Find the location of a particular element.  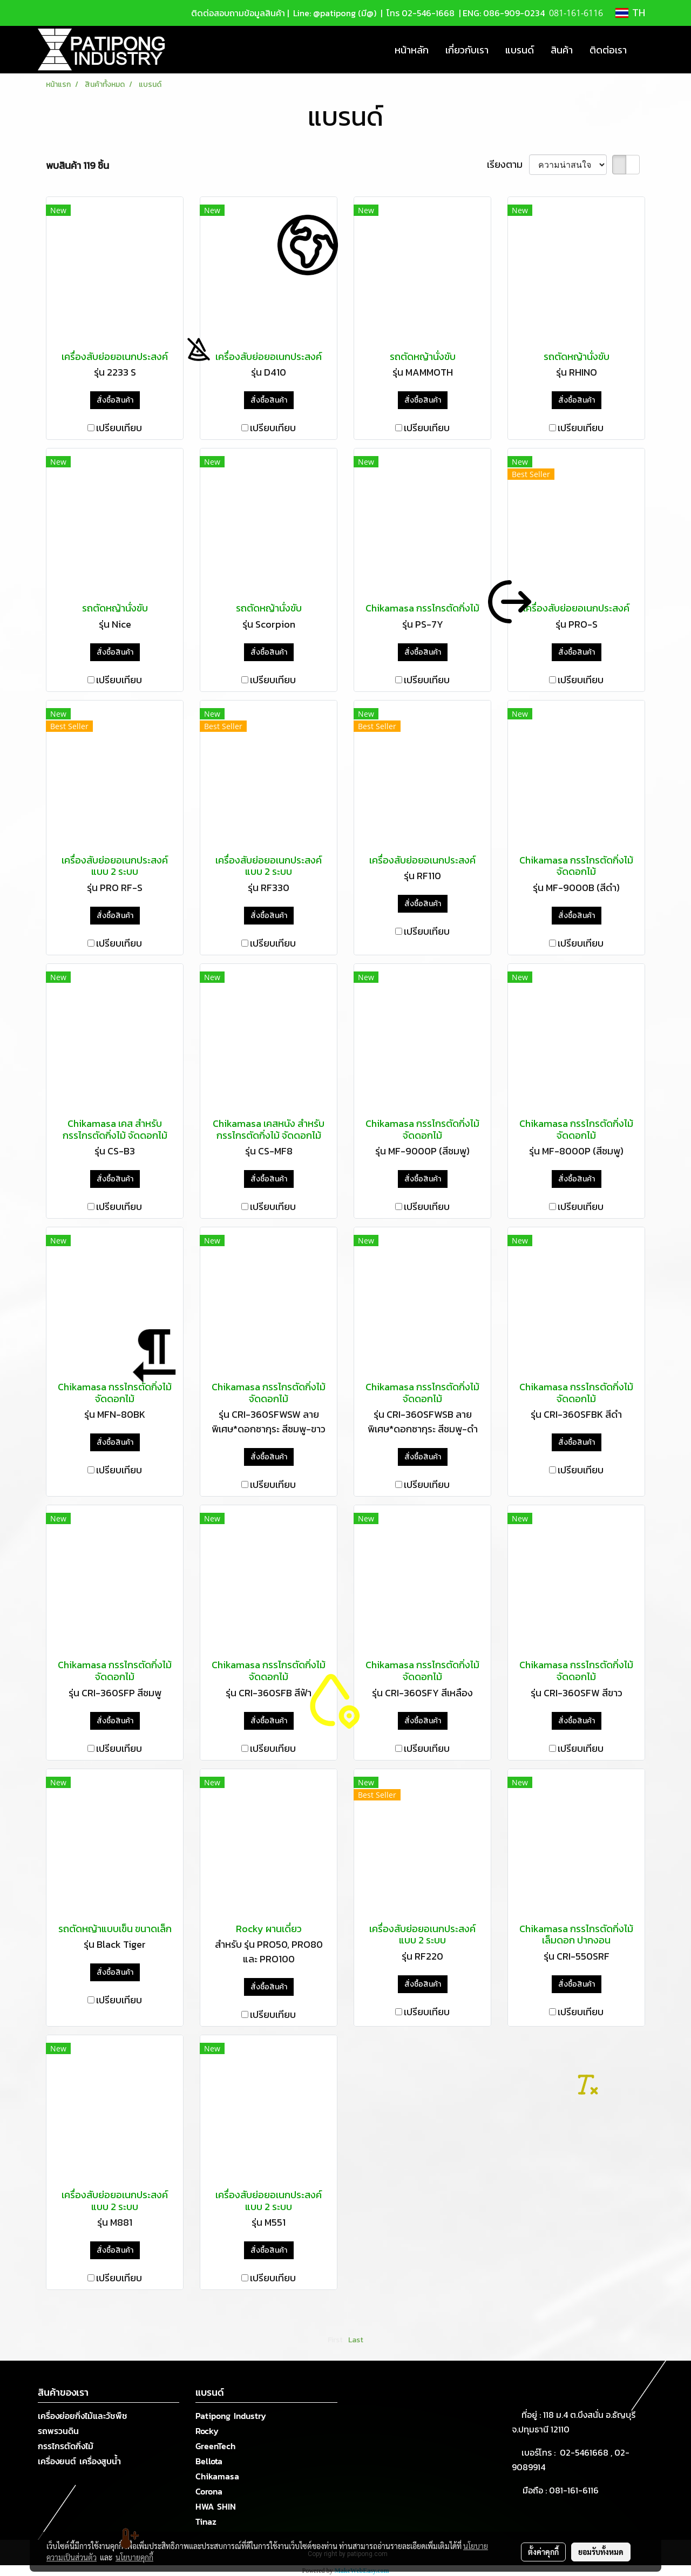

indicates pizza is unavailable or sold out is located at coordinates (199, 349).